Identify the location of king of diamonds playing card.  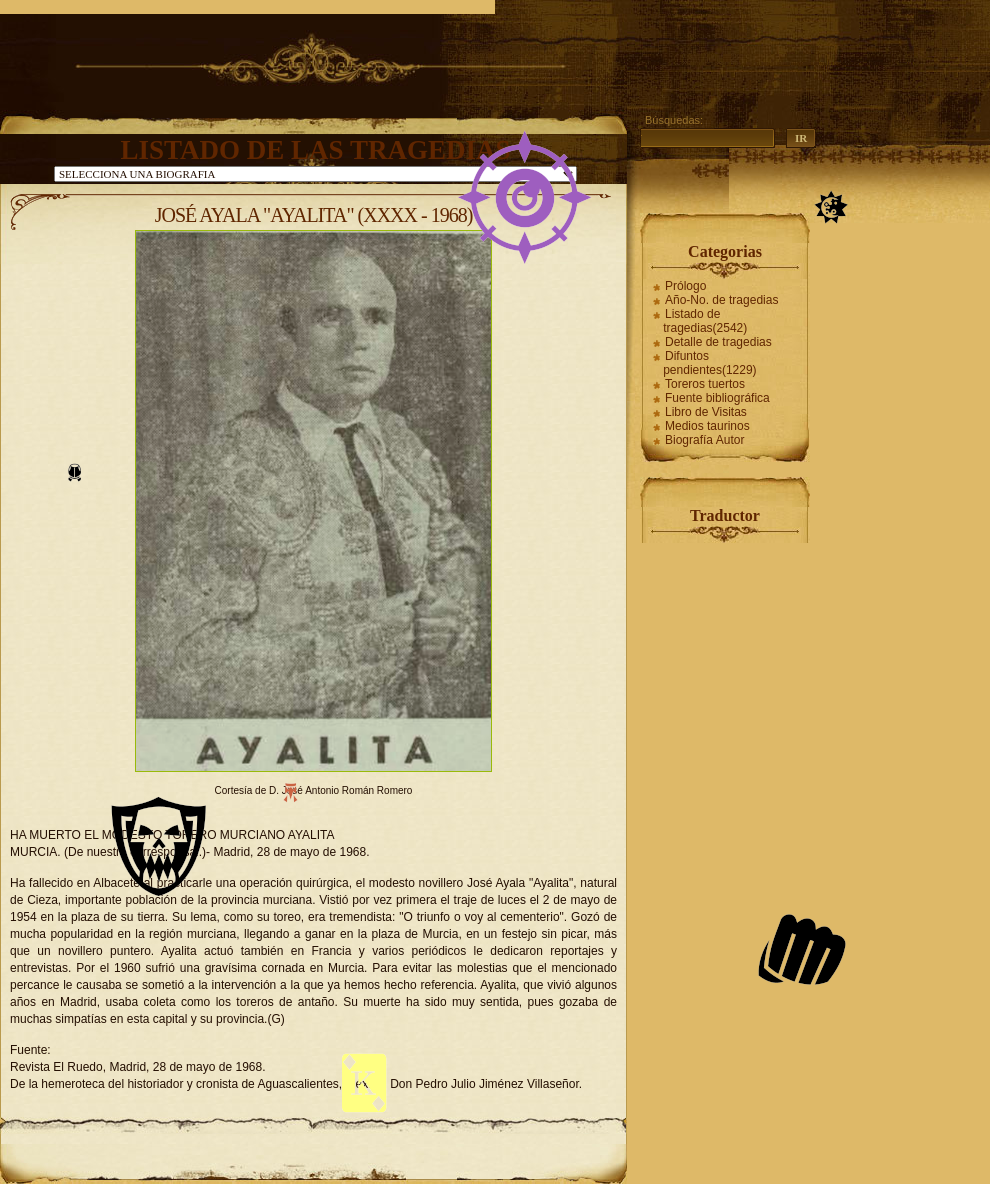
(364, 1083).